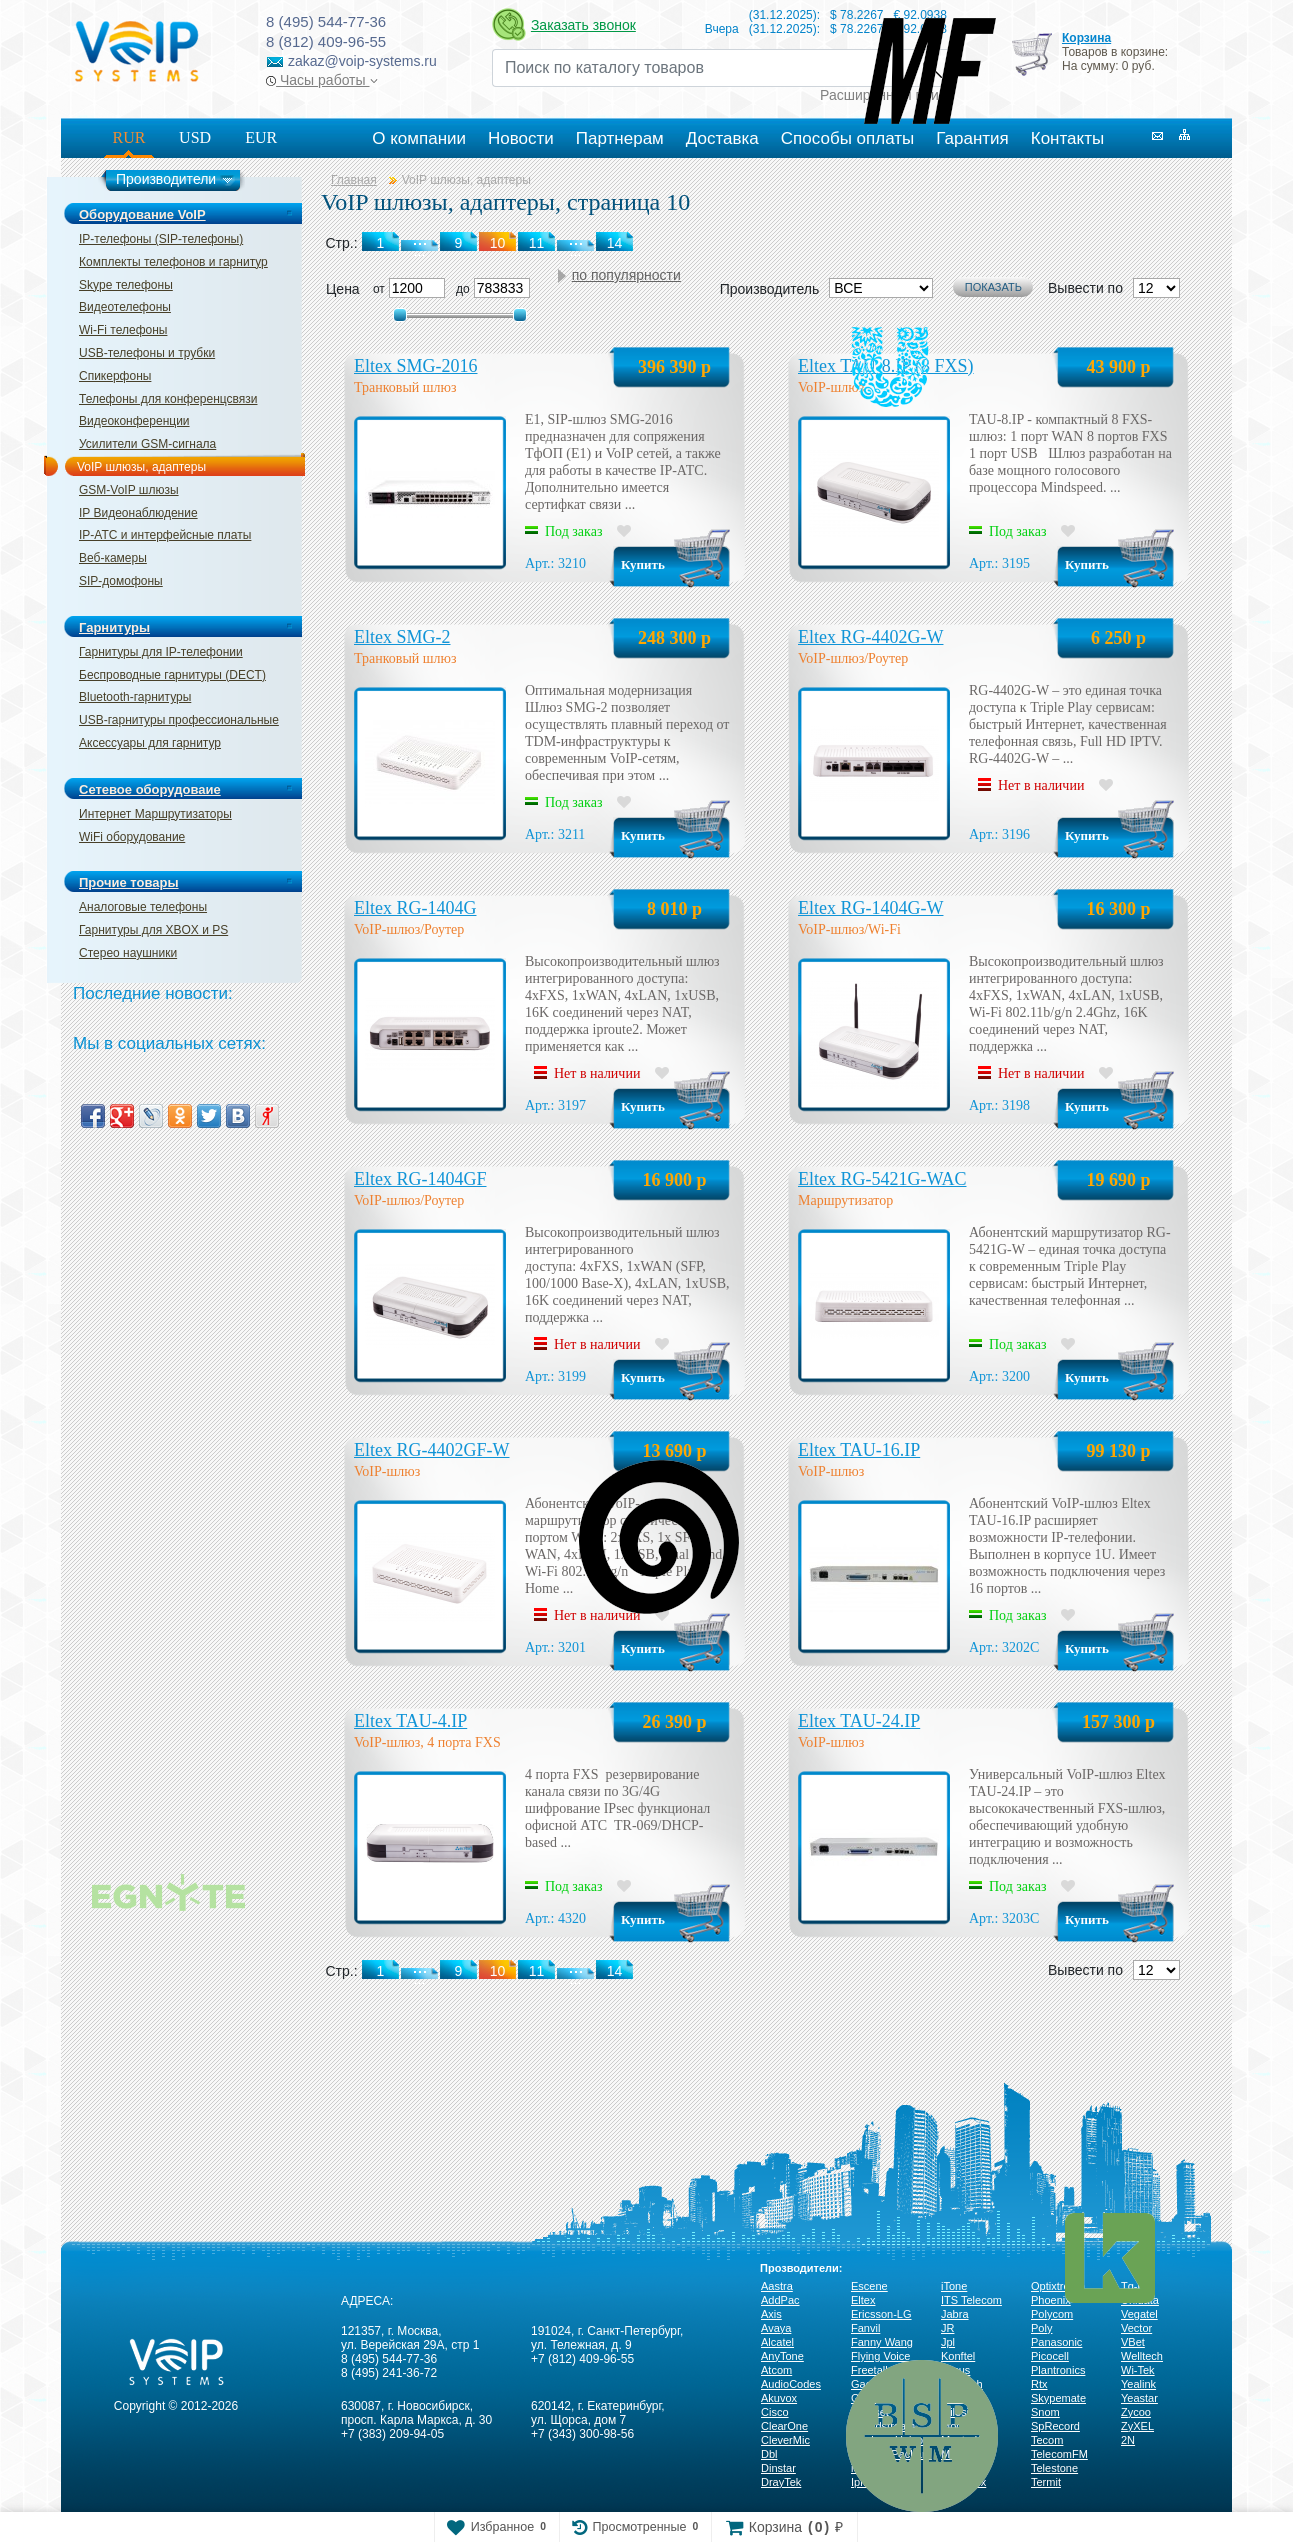  What do you see at coordinates (1110, 2258) in the screenshot?
I see `open the Infomaniak app or service` at bounding box center [1110, 2258].